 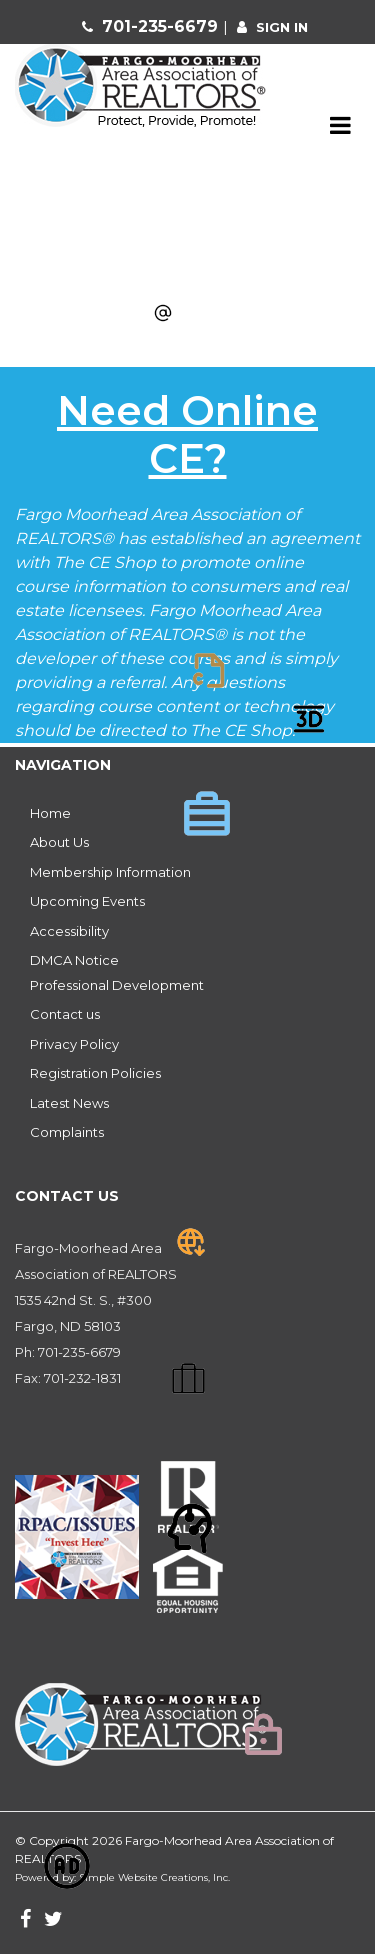 I want to click on indicates sponsored or advertisement content, so click(x=67, y=1866).